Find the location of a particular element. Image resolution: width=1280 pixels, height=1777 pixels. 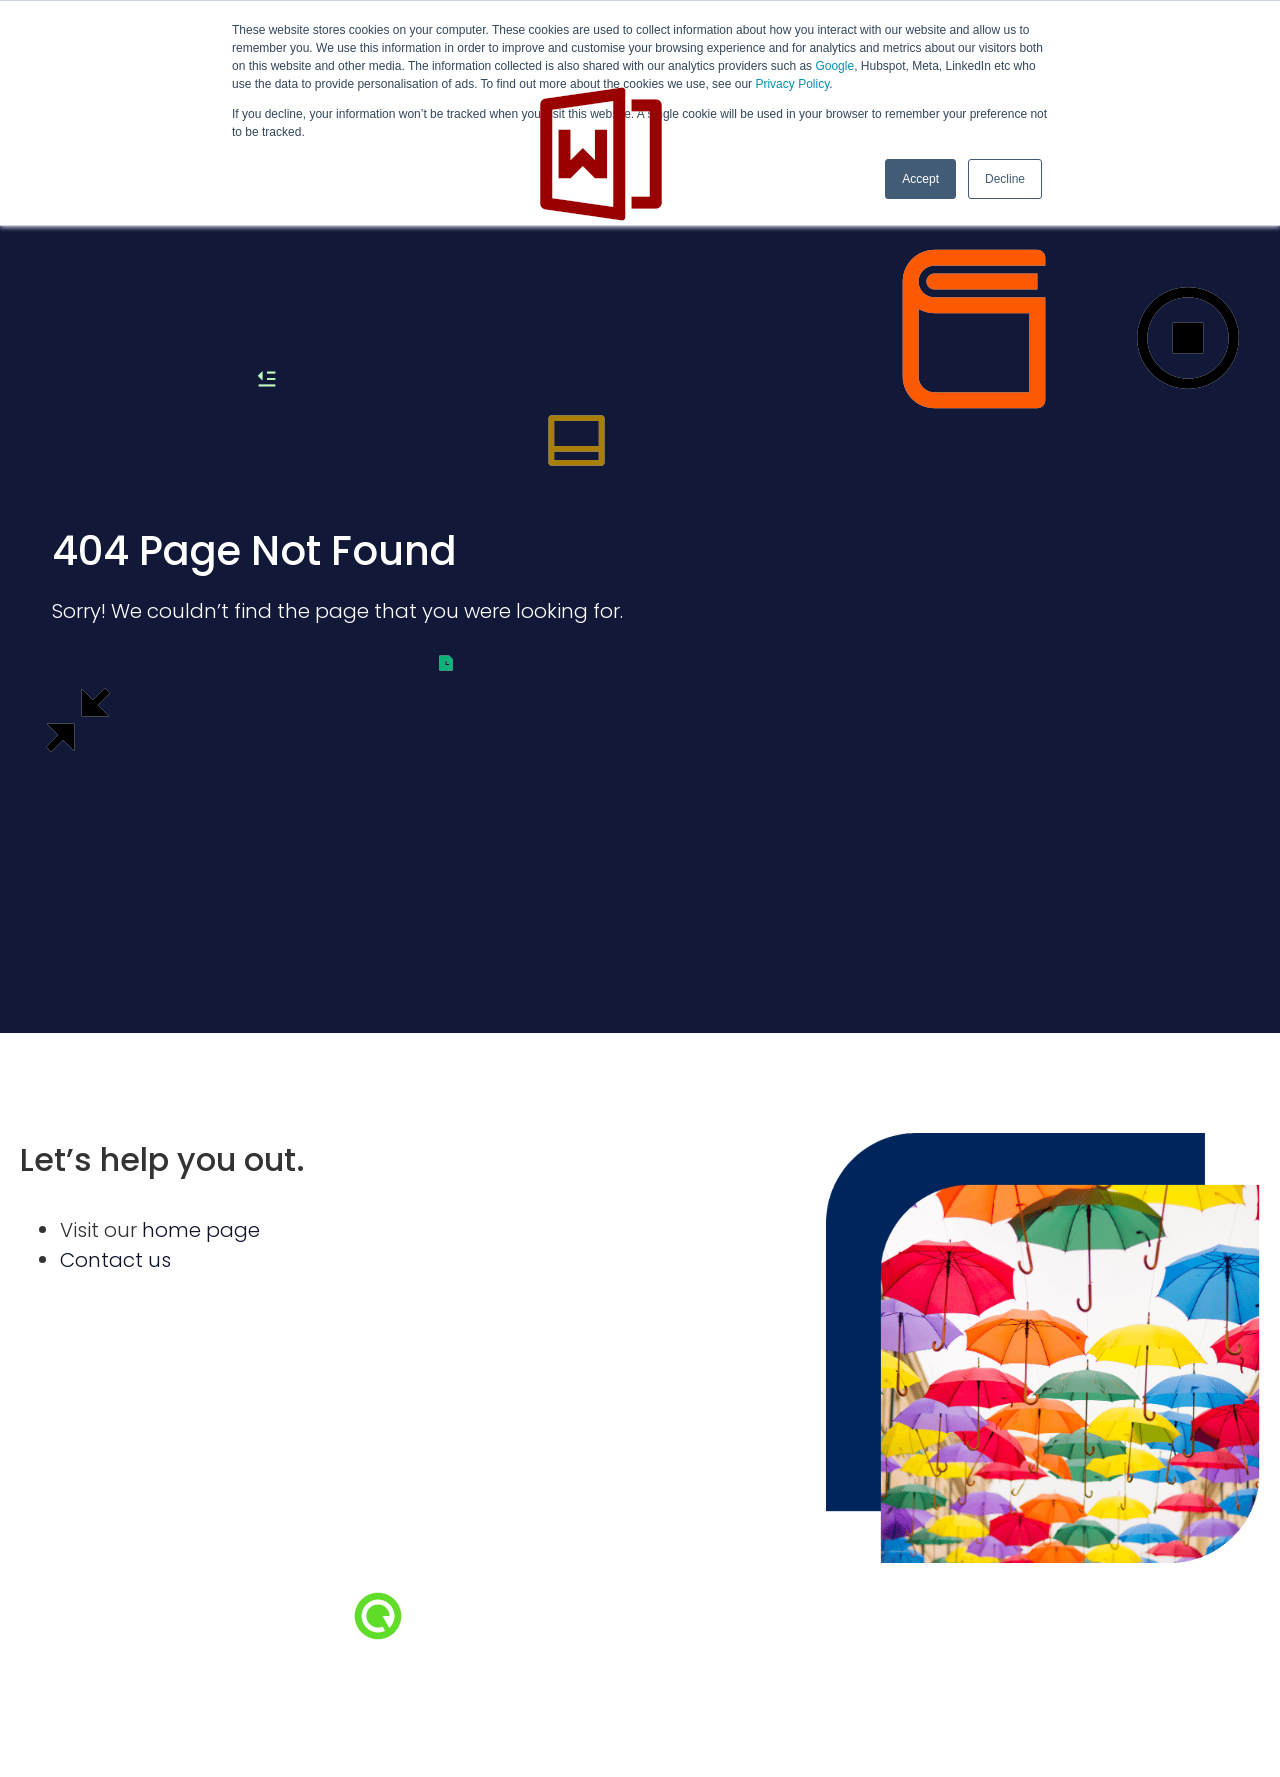

switch to bottom panel layout is located at coordinates (576, 440).